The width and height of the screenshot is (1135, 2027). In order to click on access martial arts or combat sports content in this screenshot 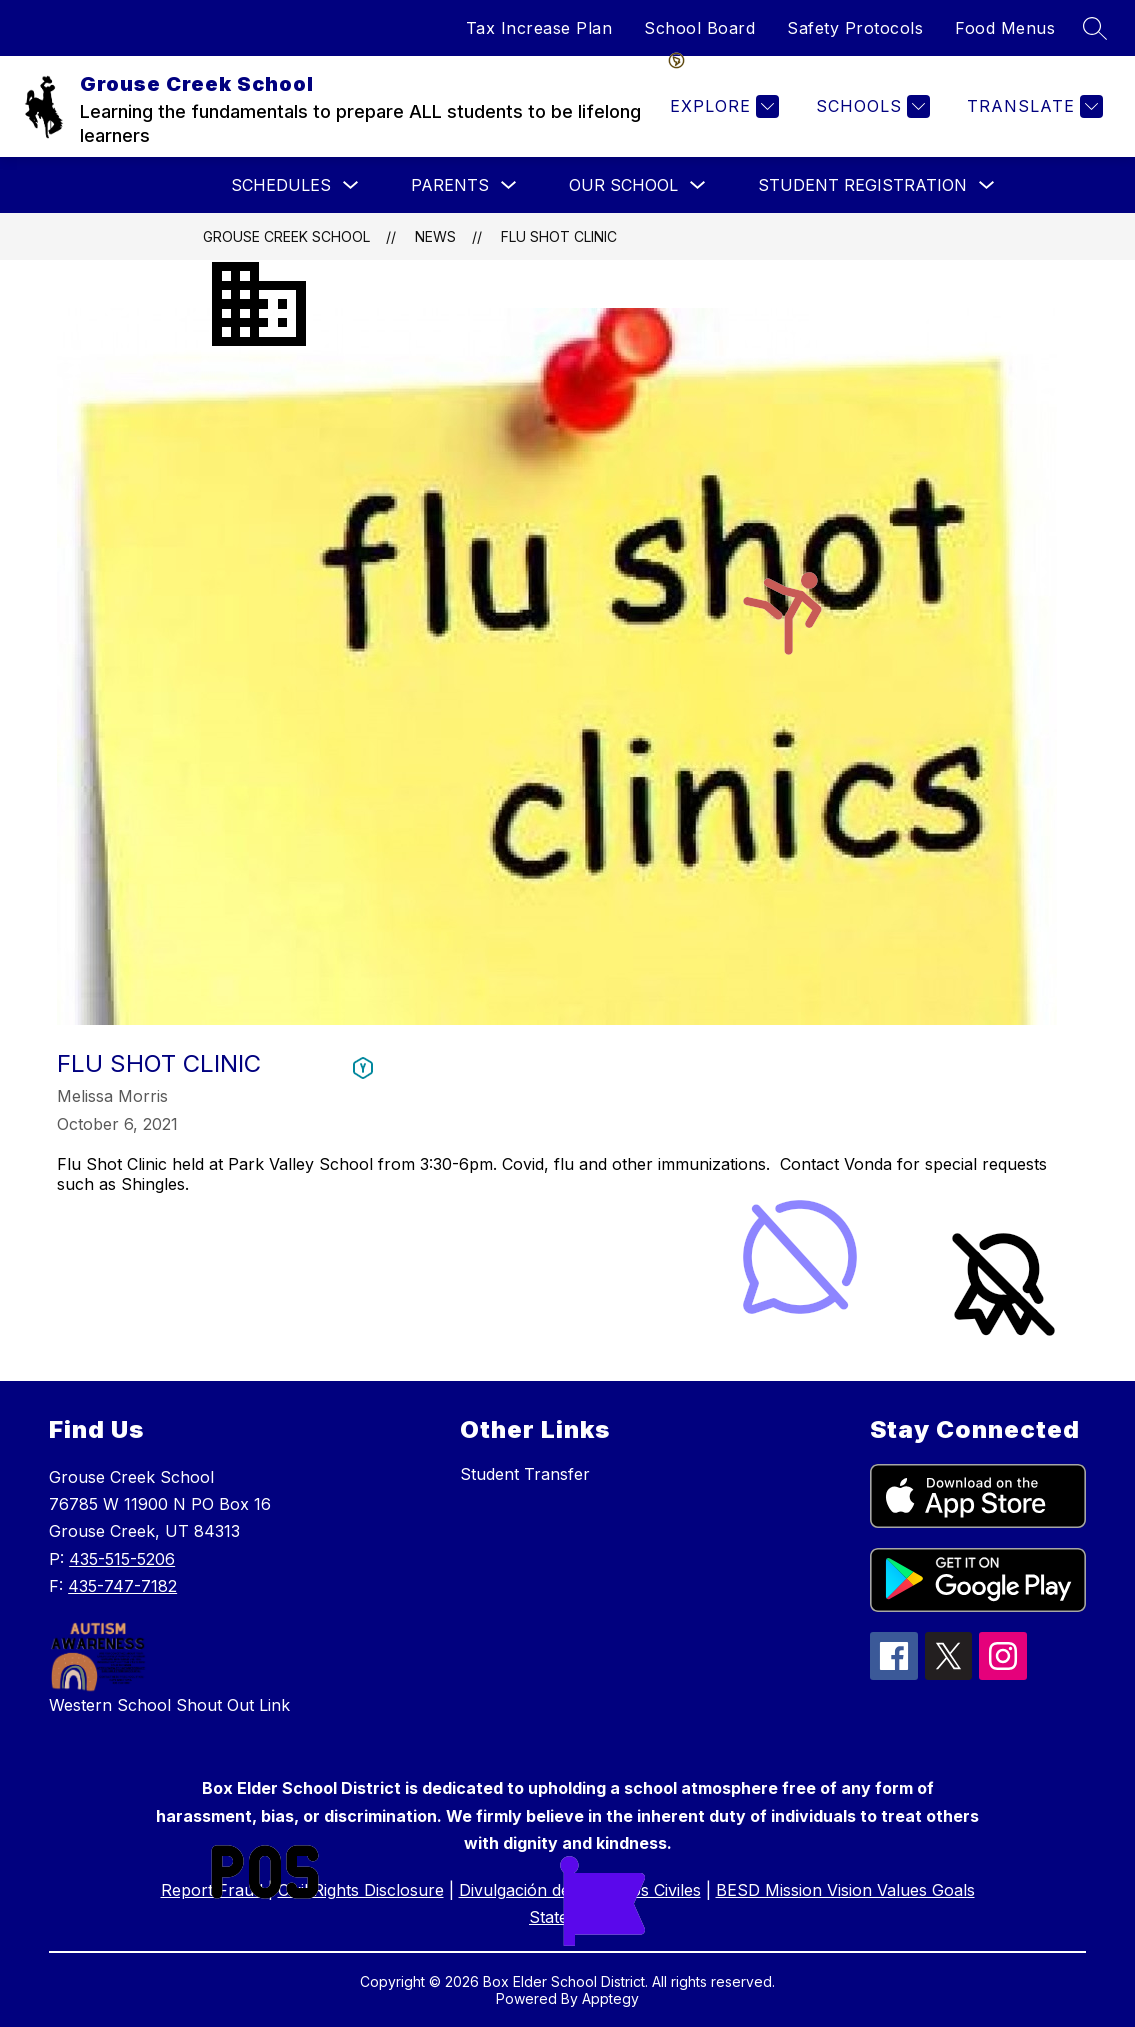, I will do `click(784, 613)`.